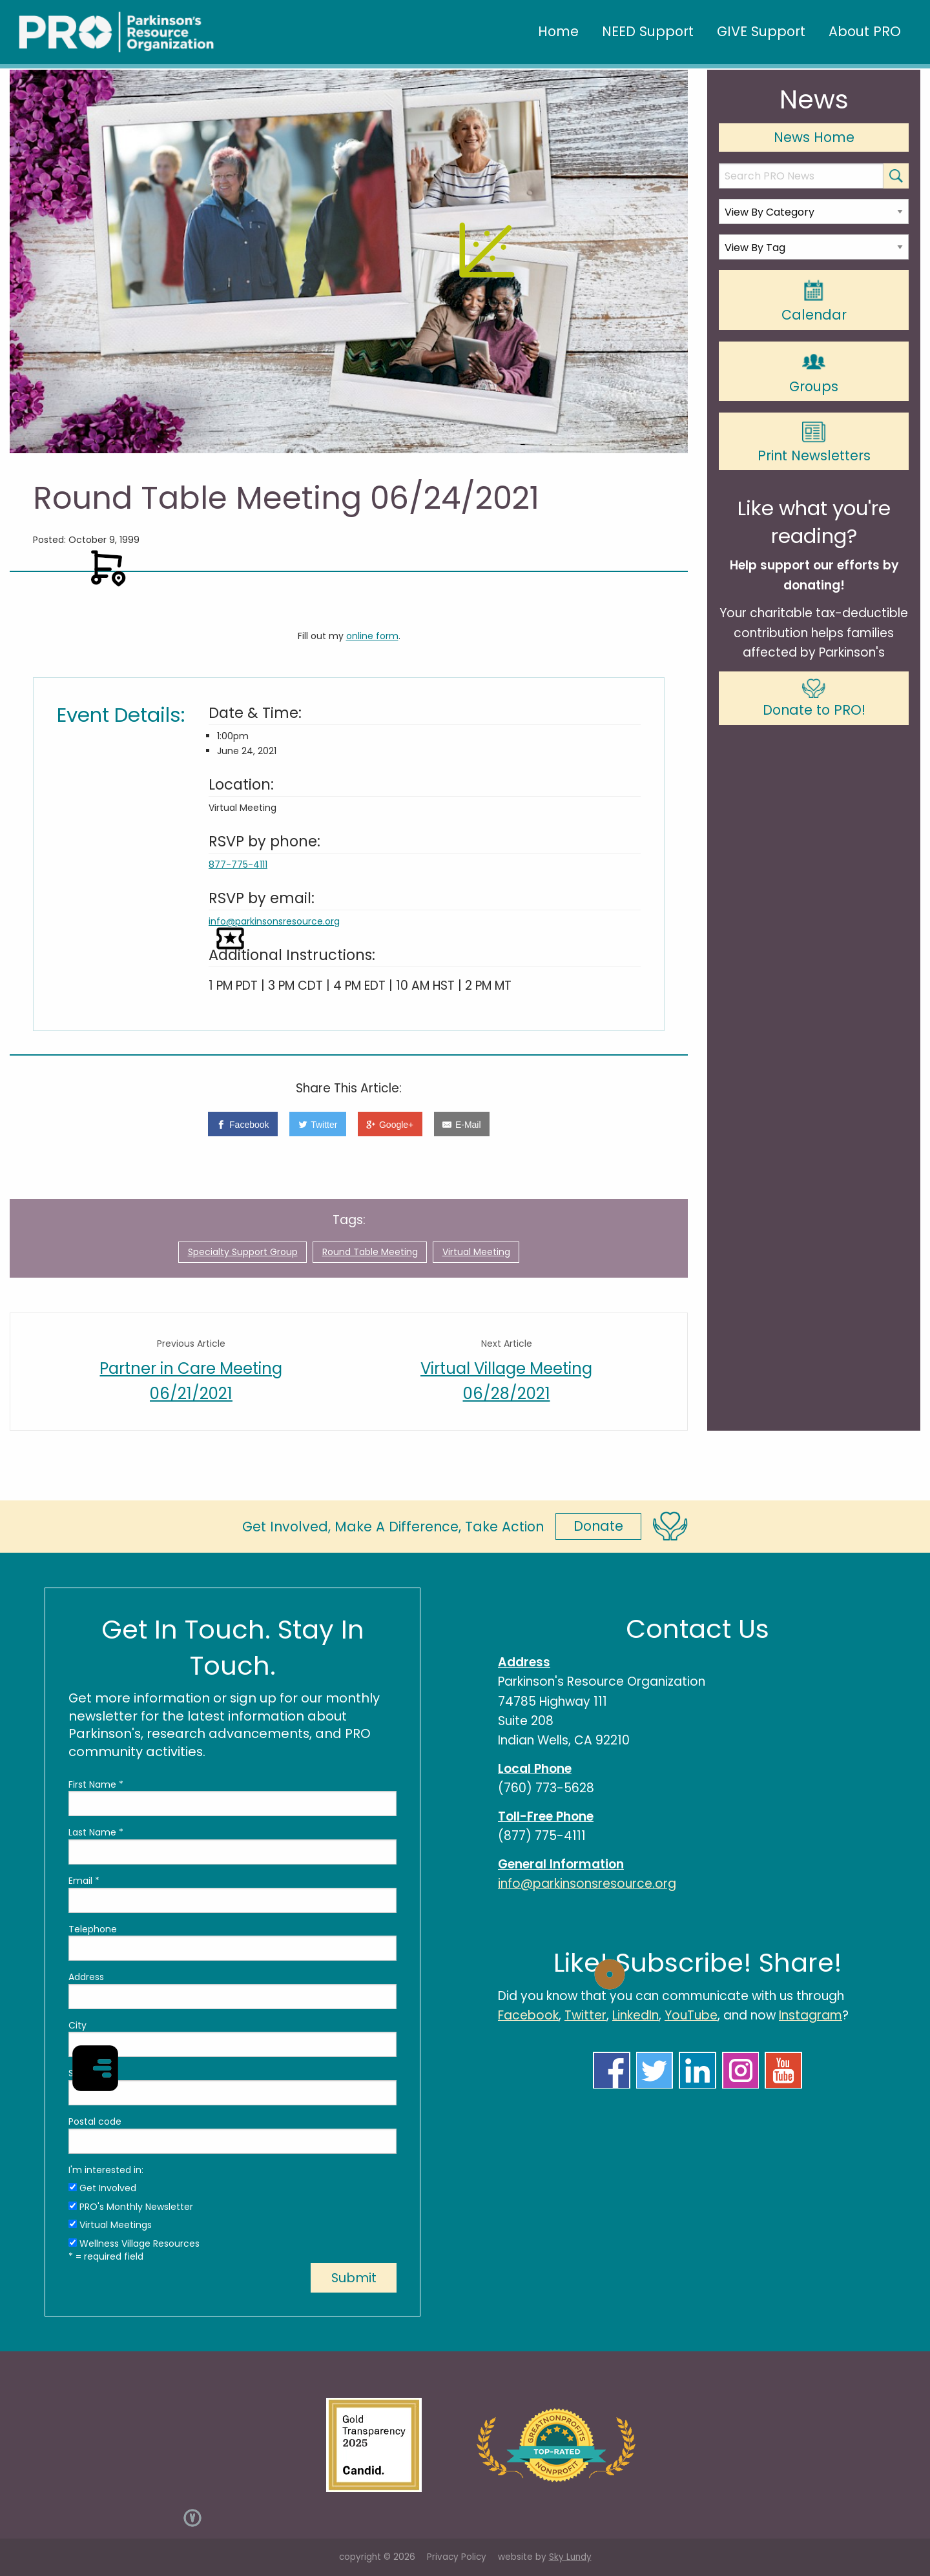 This screenshot has height=2576, width=930. I want to click on view store or pickup location, so click(107, 567).